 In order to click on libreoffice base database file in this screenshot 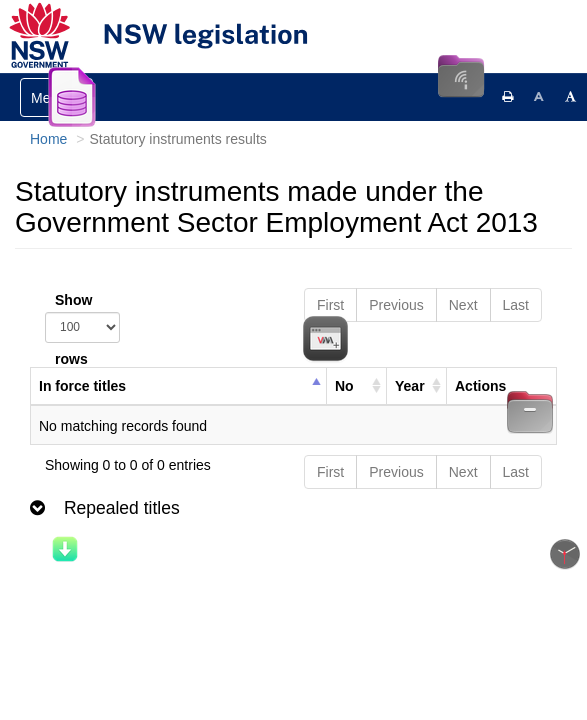, I will do `click(72, 97)`.